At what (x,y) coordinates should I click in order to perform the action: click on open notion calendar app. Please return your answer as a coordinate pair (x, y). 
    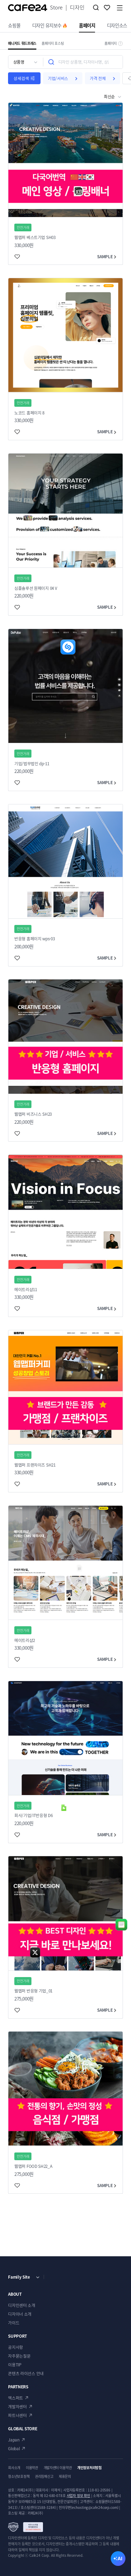
    Looking at the image, I should click on (78, 191).